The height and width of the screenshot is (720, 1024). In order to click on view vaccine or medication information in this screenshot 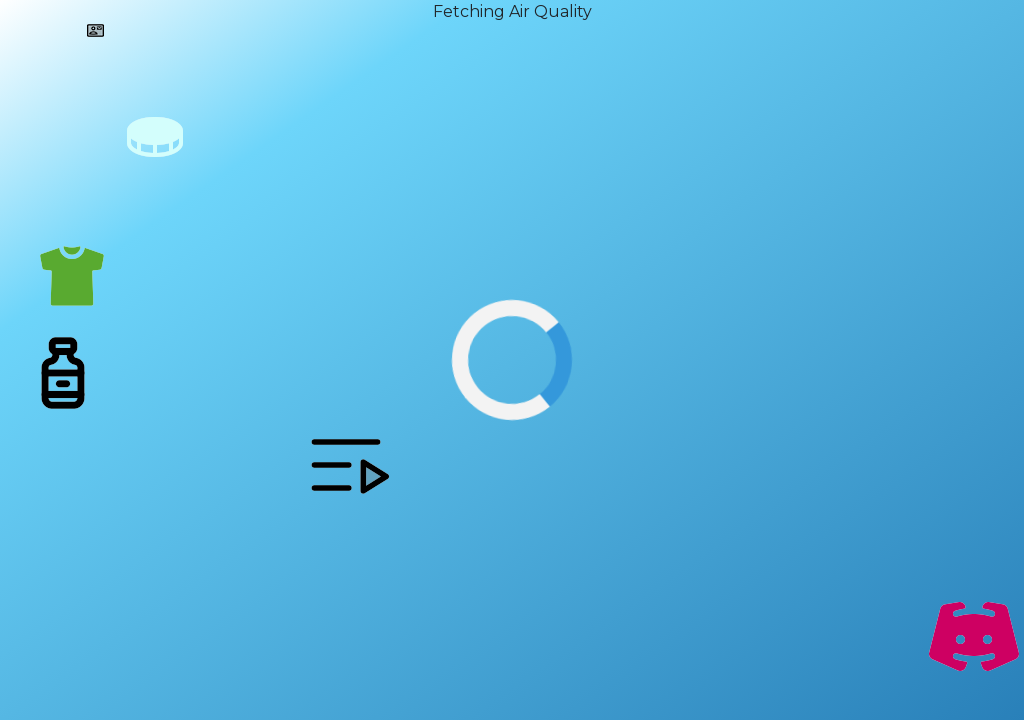, I will do `click(63, 373)`.